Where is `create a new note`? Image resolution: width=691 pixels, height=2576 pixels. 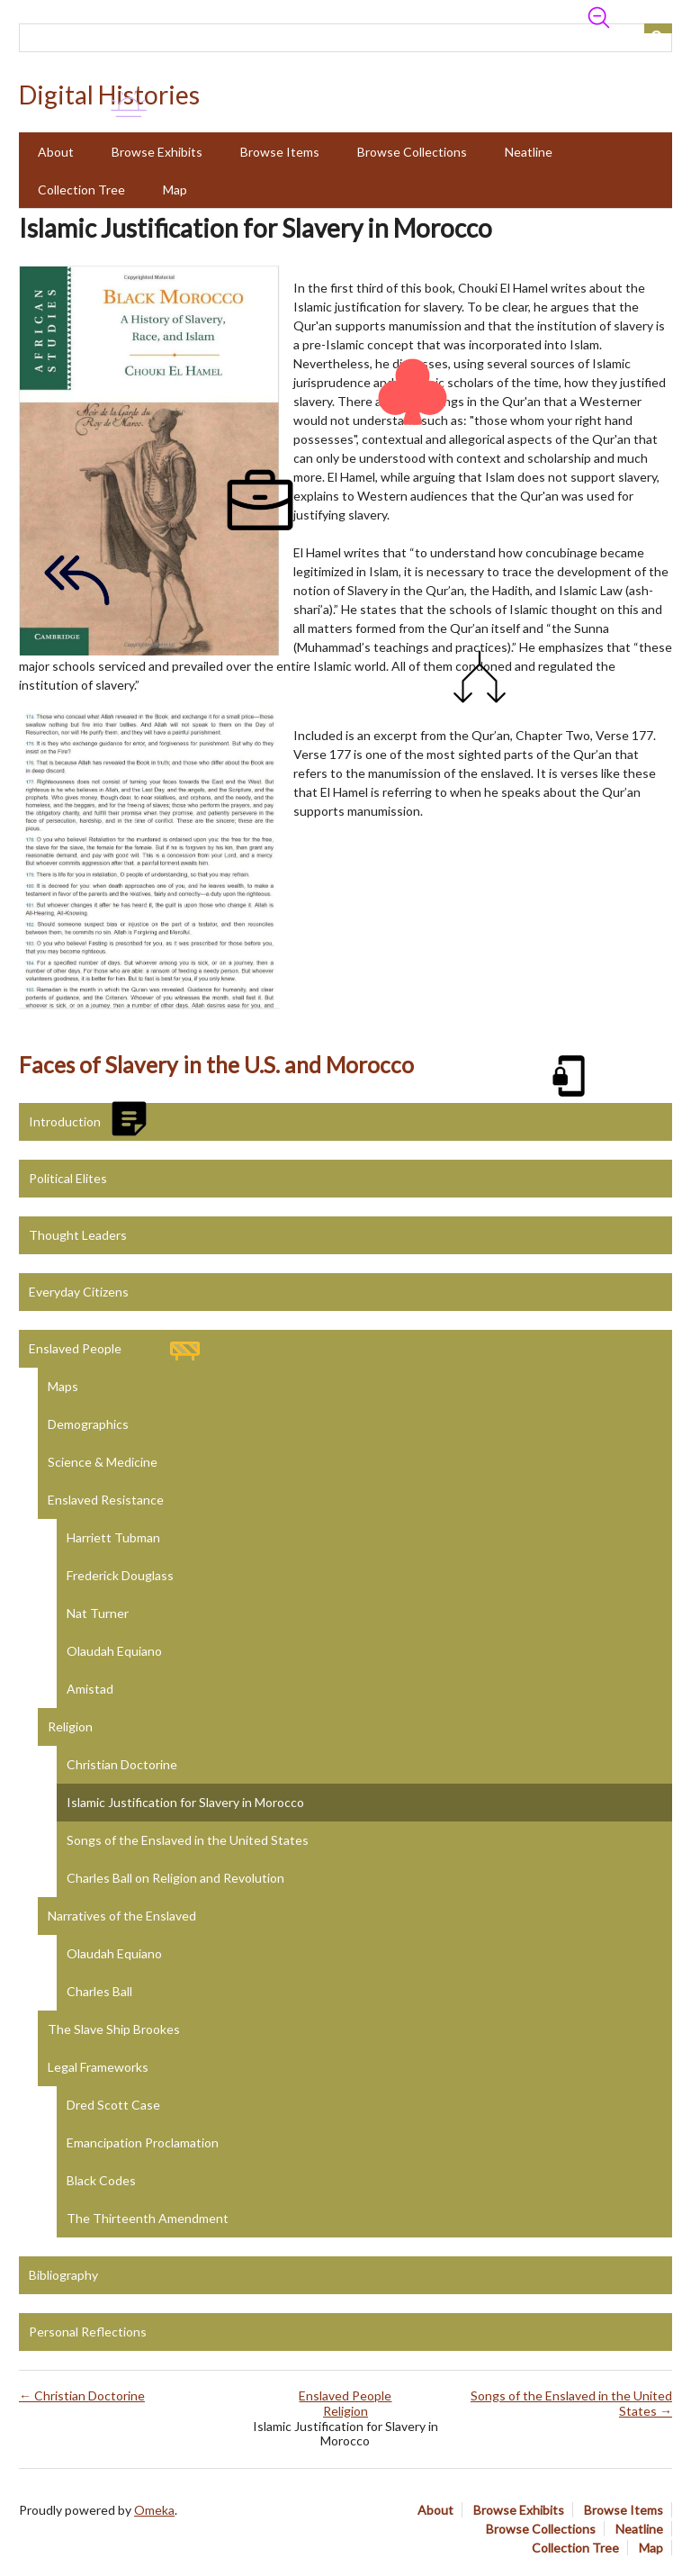
create a new note is located at coordinates (129, 1118).